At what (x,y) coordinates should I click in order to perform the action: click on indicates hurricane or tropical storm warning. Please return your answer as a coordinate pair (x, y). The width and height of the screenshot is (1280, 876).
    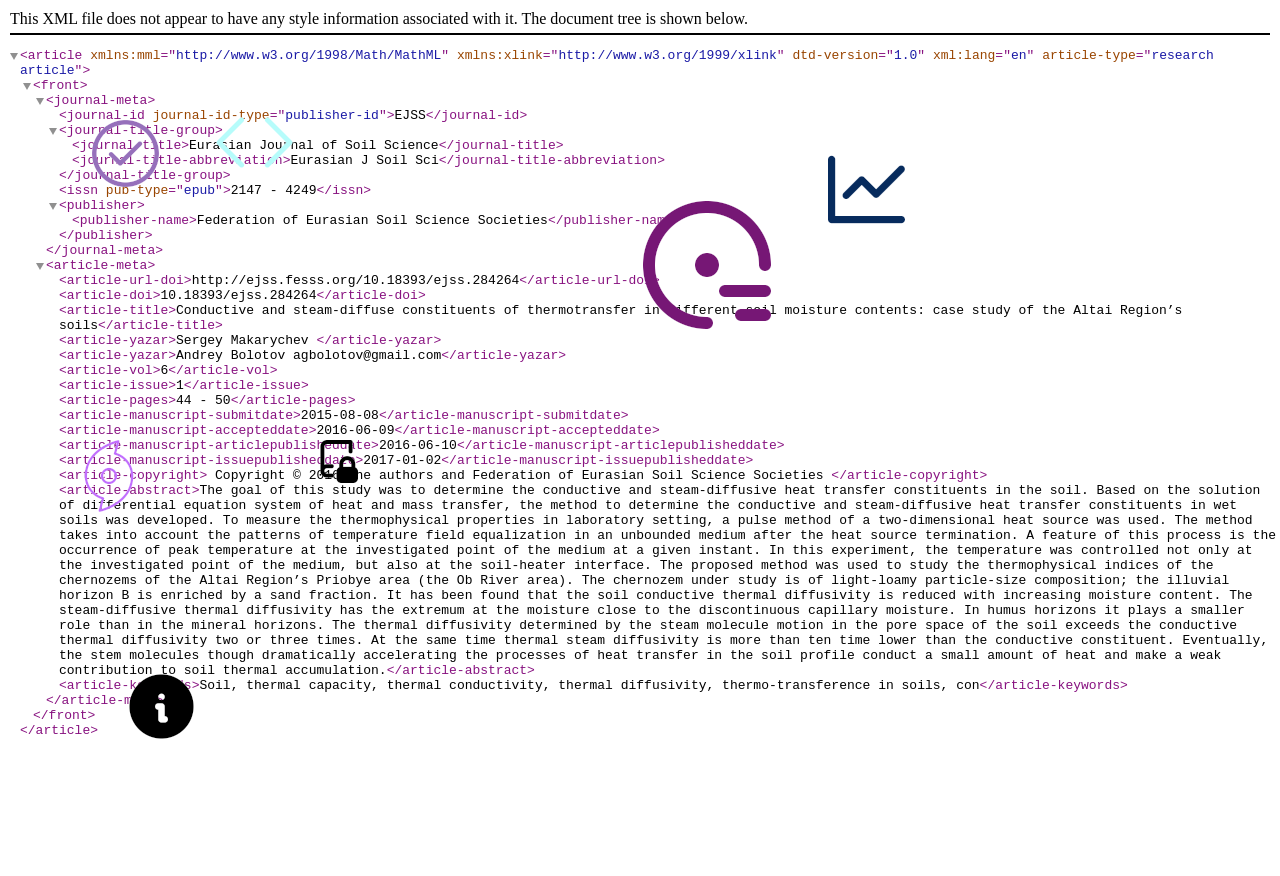
    Looking at the image, I should click on (109, 476).